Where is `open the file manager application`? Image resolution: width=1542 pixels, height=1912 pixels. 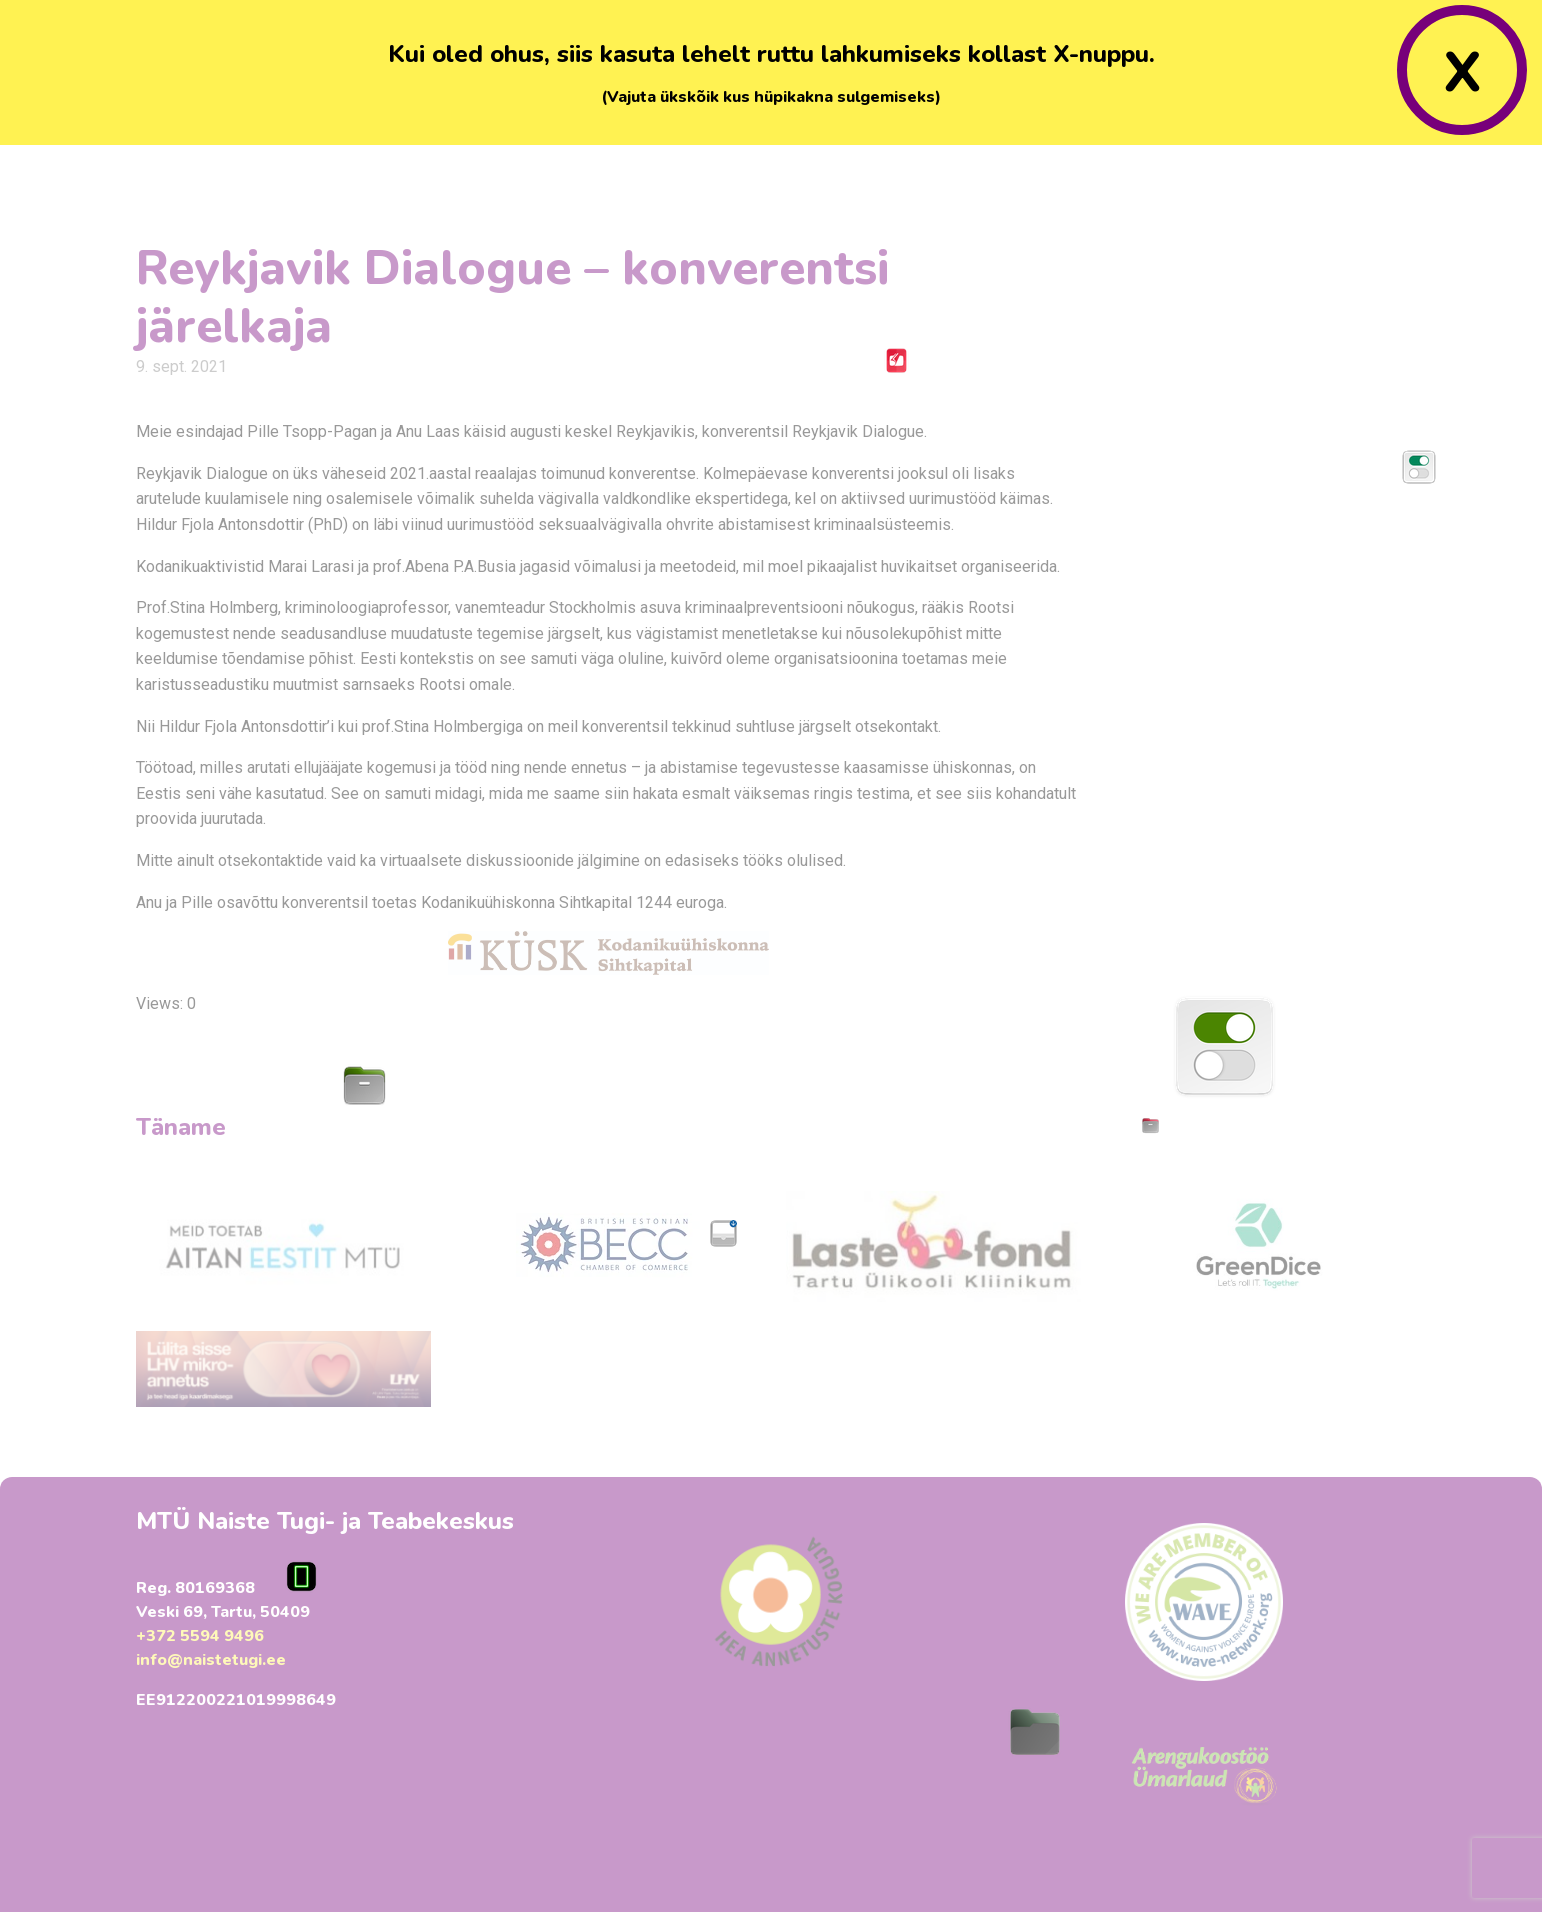
open the file manager application is located at coordinates (364, 1085).